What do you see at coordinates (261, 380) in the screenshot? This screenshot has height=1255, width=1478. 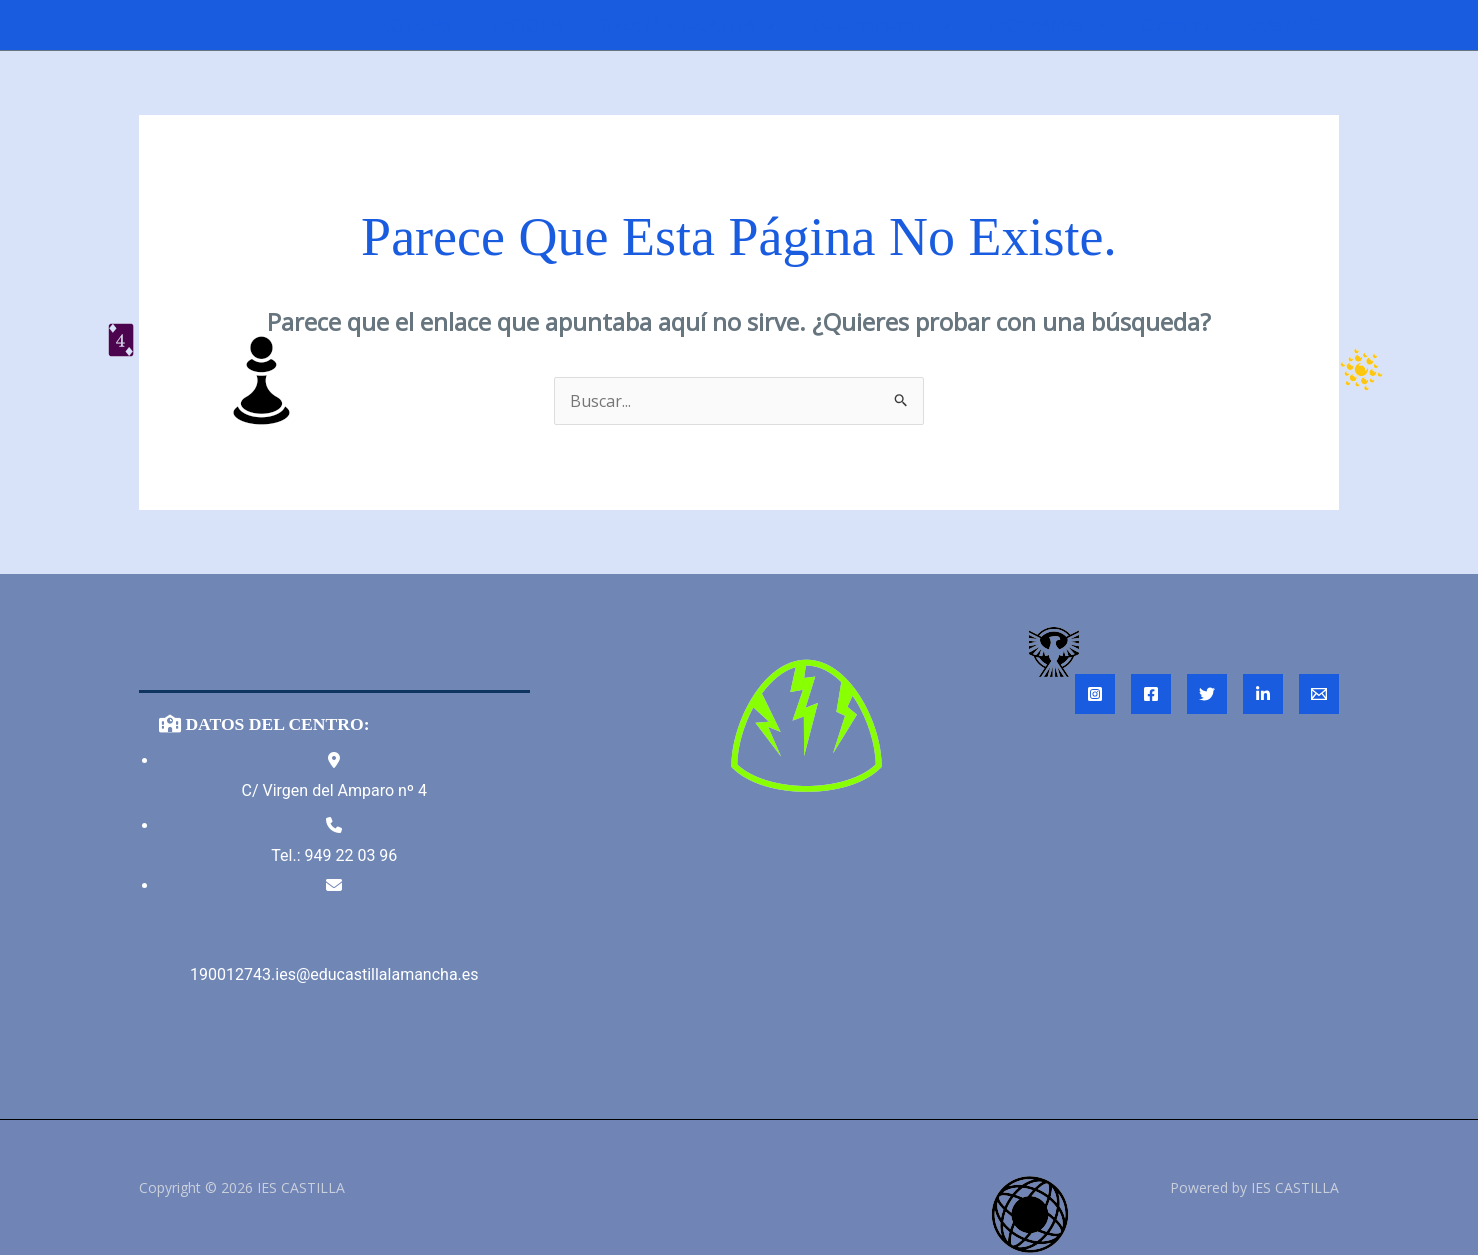 I see `start a new chess game` at bounding box center [261, 380].